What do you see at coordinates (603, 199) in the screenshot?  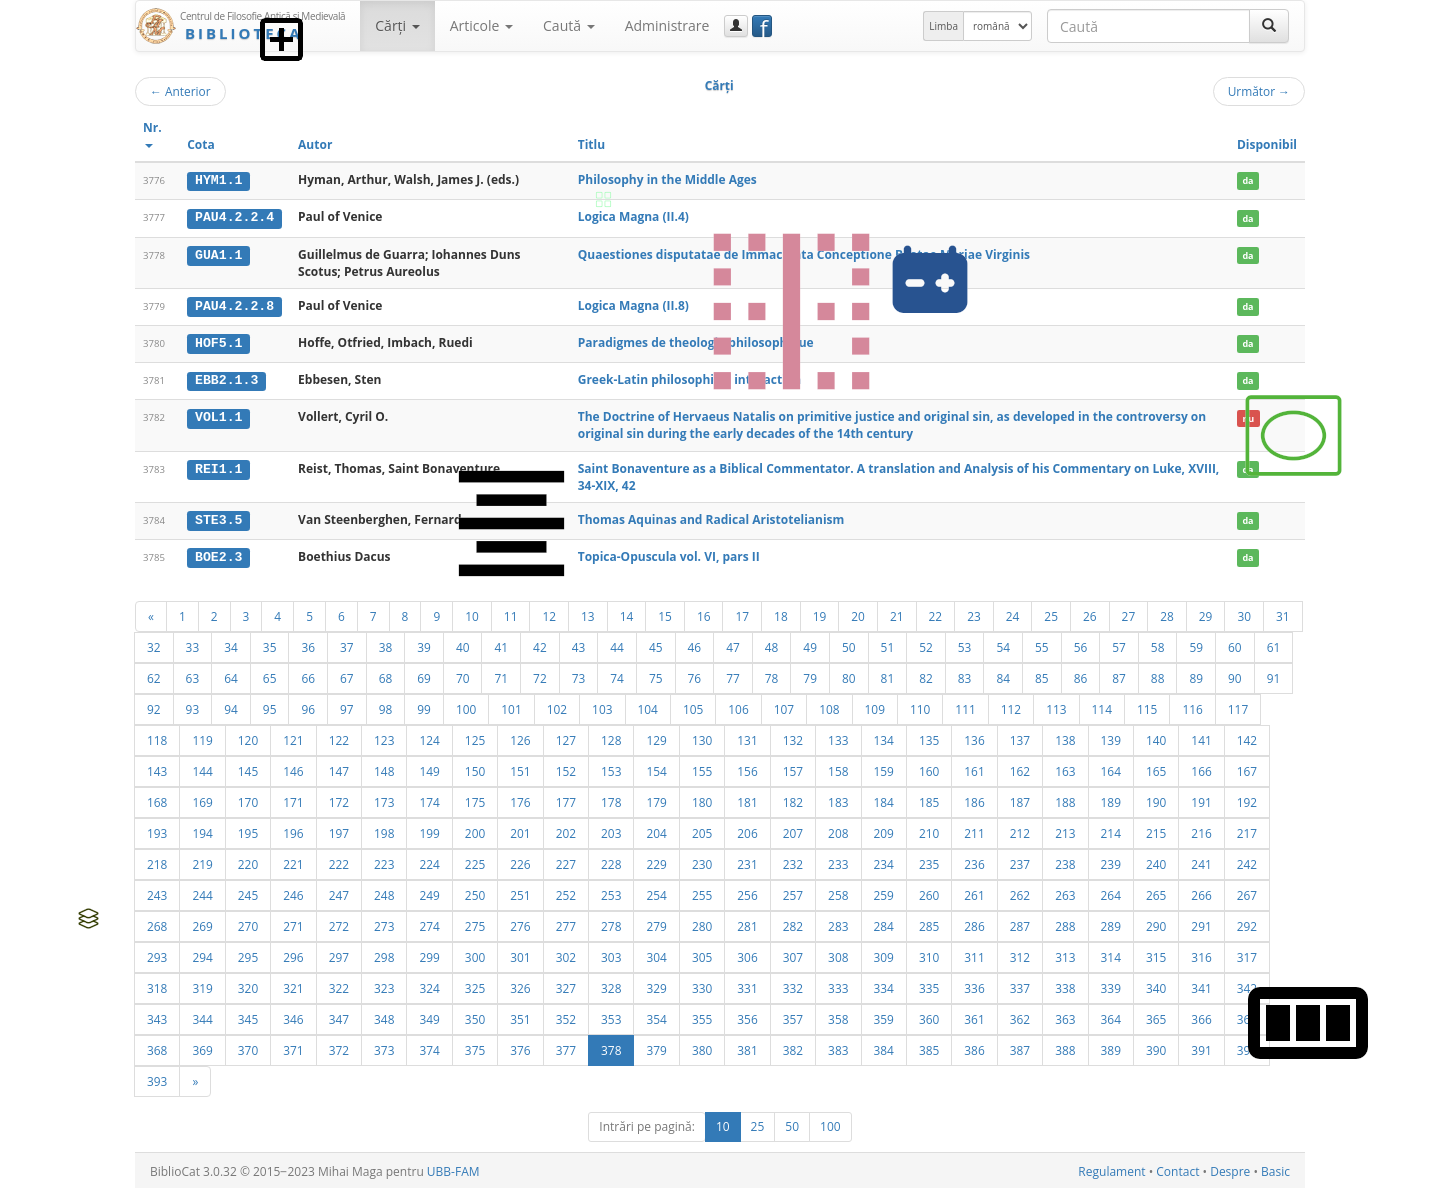 I see `view all apps or menu grid` at bounding box center [603, 199].